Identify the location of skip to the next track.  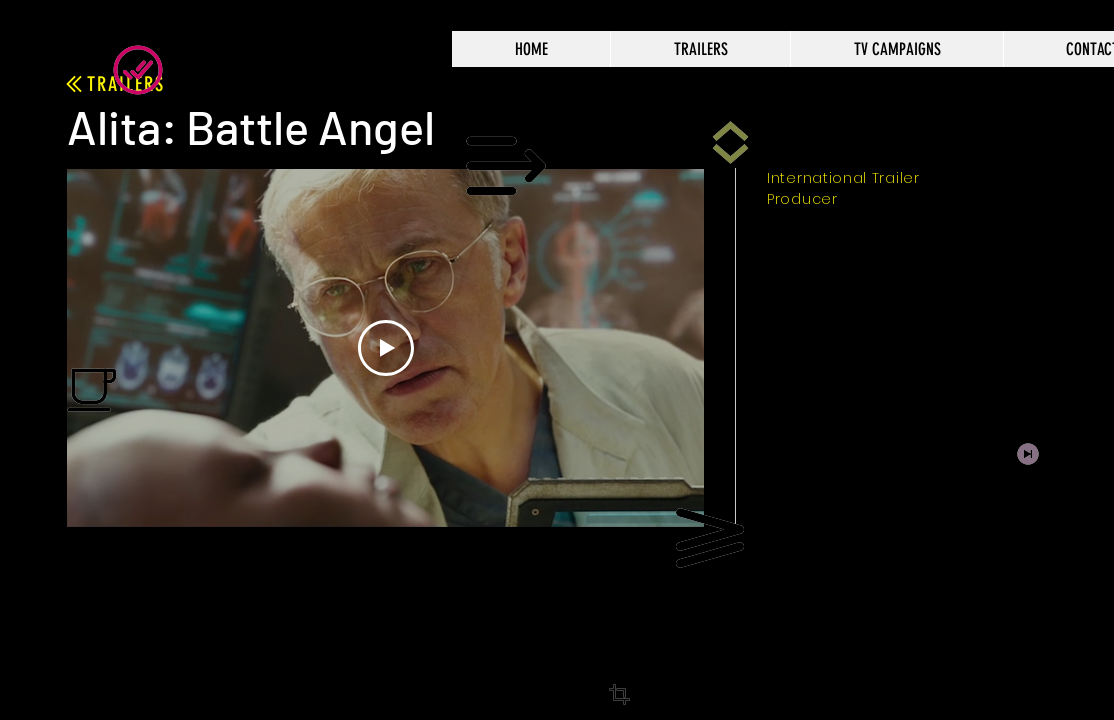
(1028, 454).